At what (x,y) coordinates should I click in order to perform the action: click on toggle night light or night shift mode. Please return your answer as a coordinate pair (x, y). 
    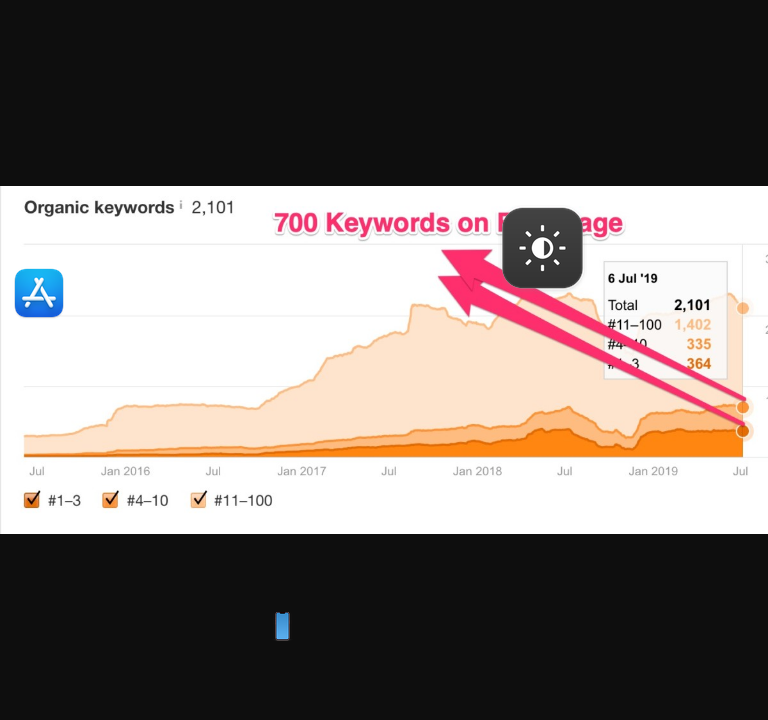
    Looking at the image, I should click on (542, 249).